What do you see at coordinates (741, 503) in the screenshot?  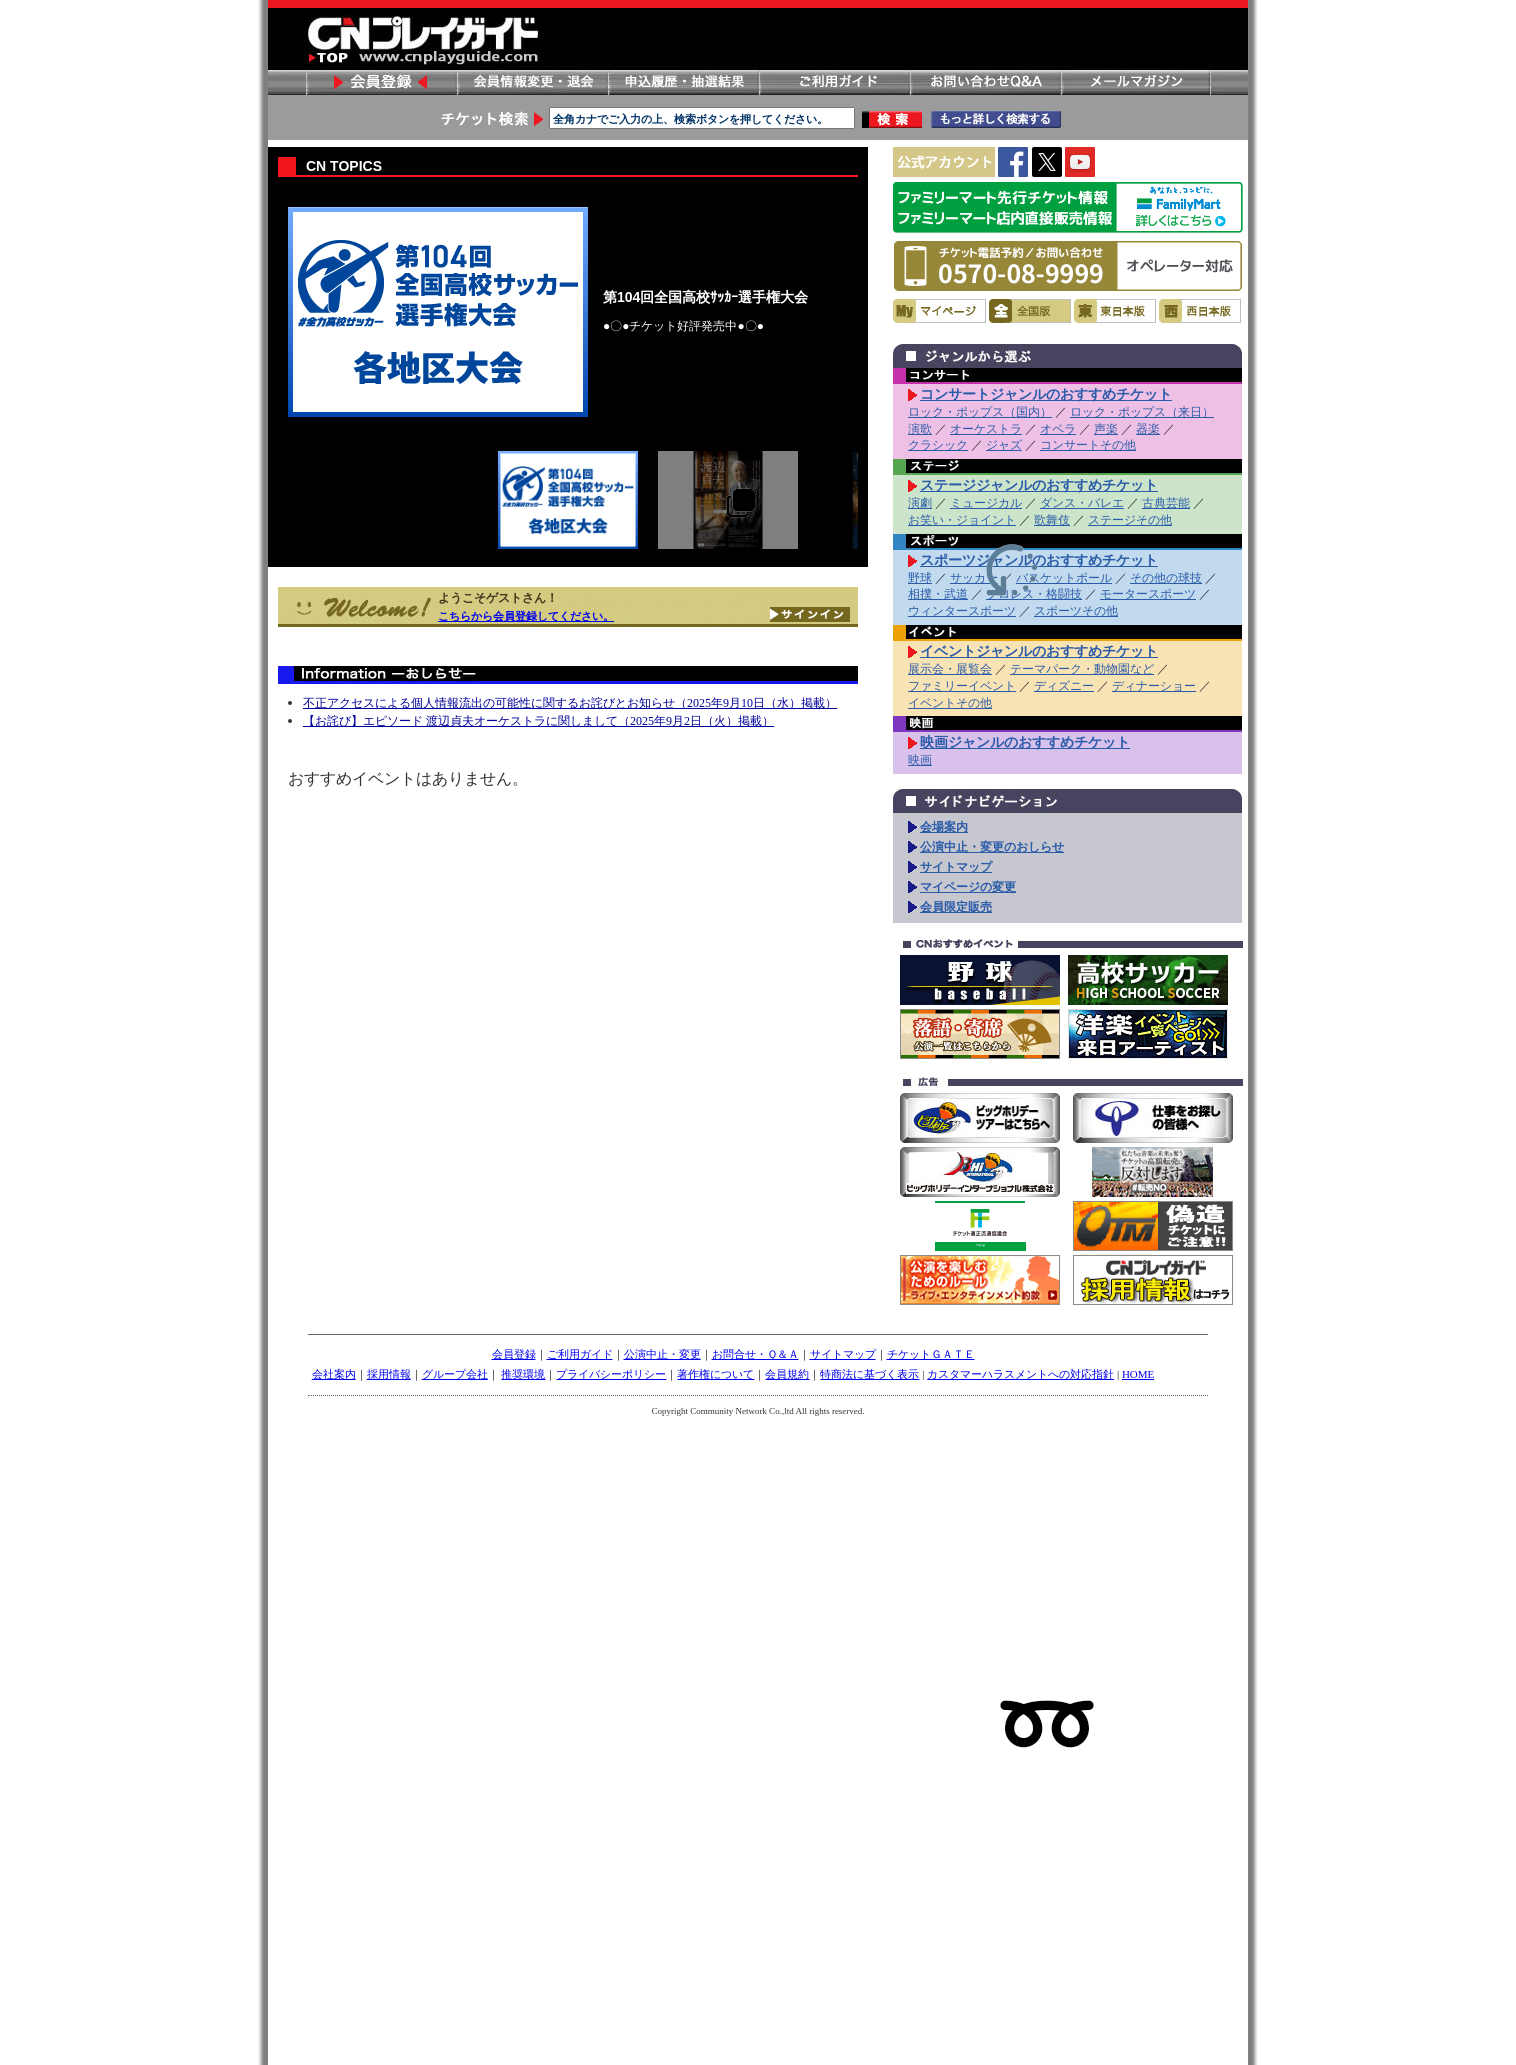 I see `view multiple items or collections` at bounding box center [741, 503].